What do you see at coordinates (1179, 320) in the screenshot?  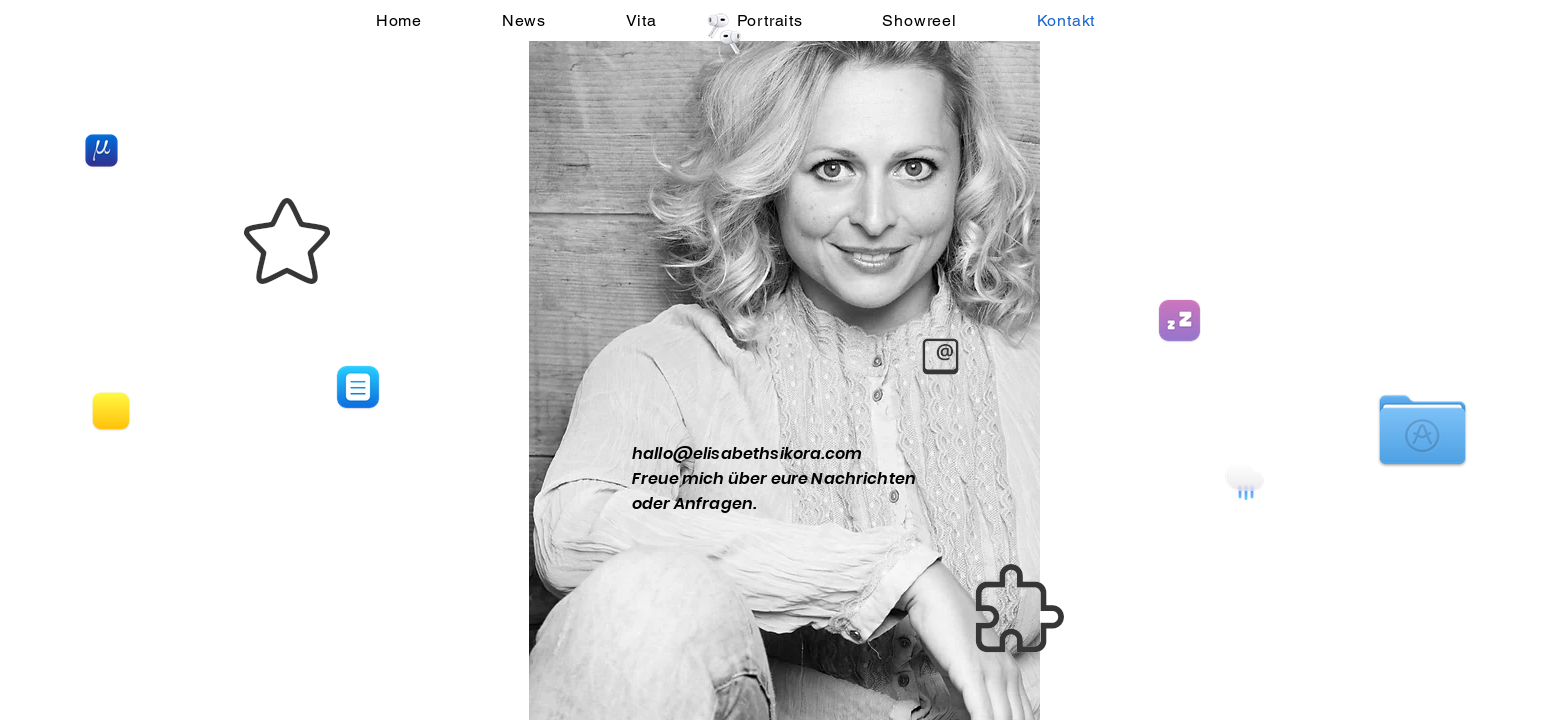 I see `put your mac into hibernate or sleep mode` at bounding box center [1179, 320].